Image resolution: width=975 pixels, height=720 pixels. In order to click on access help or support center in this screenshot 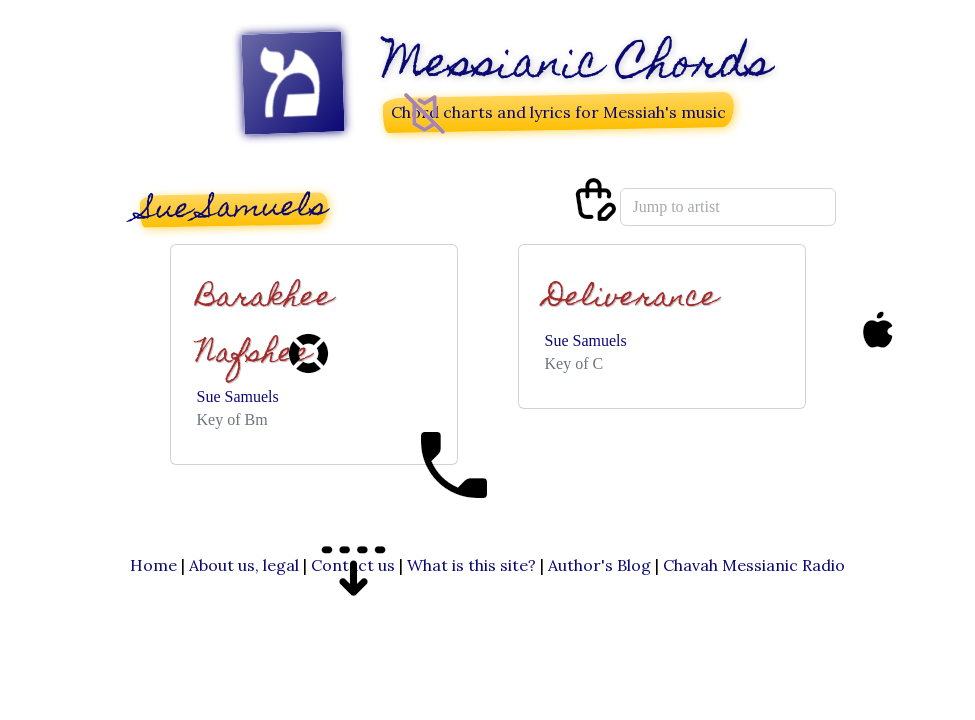, I will do `click(308, 353)`.